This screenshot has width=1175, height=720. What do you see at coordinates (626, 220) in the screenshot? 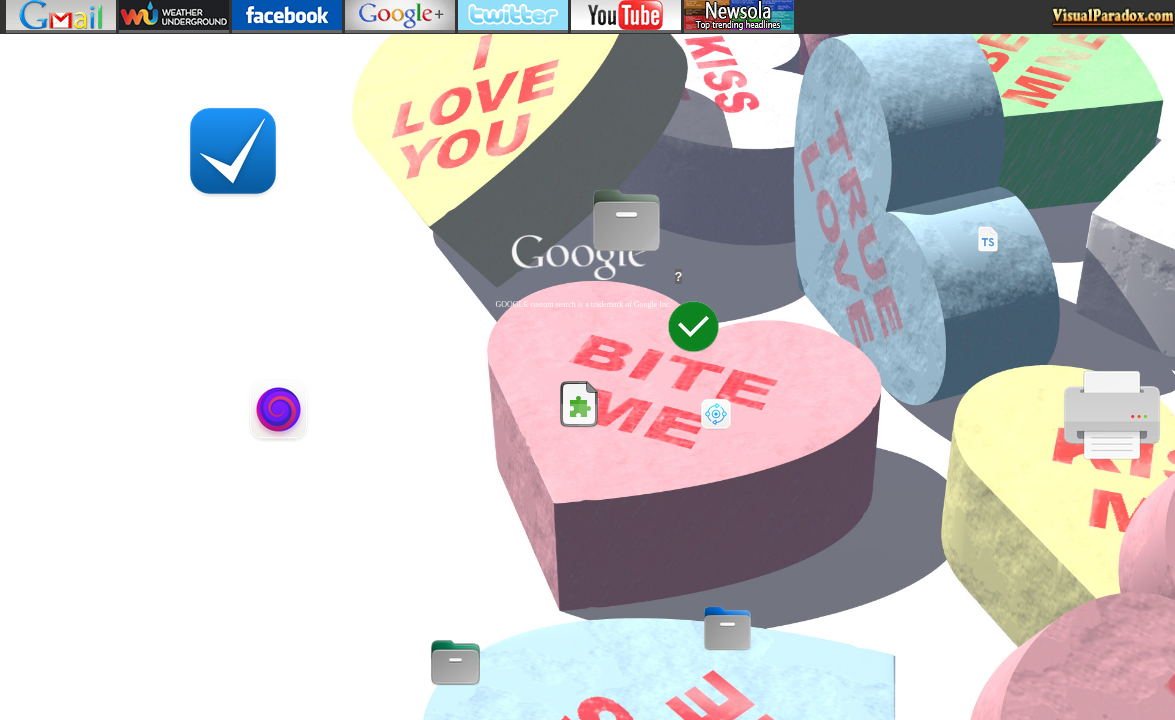
I see `open the file manager` at bounding box center [626, 220].